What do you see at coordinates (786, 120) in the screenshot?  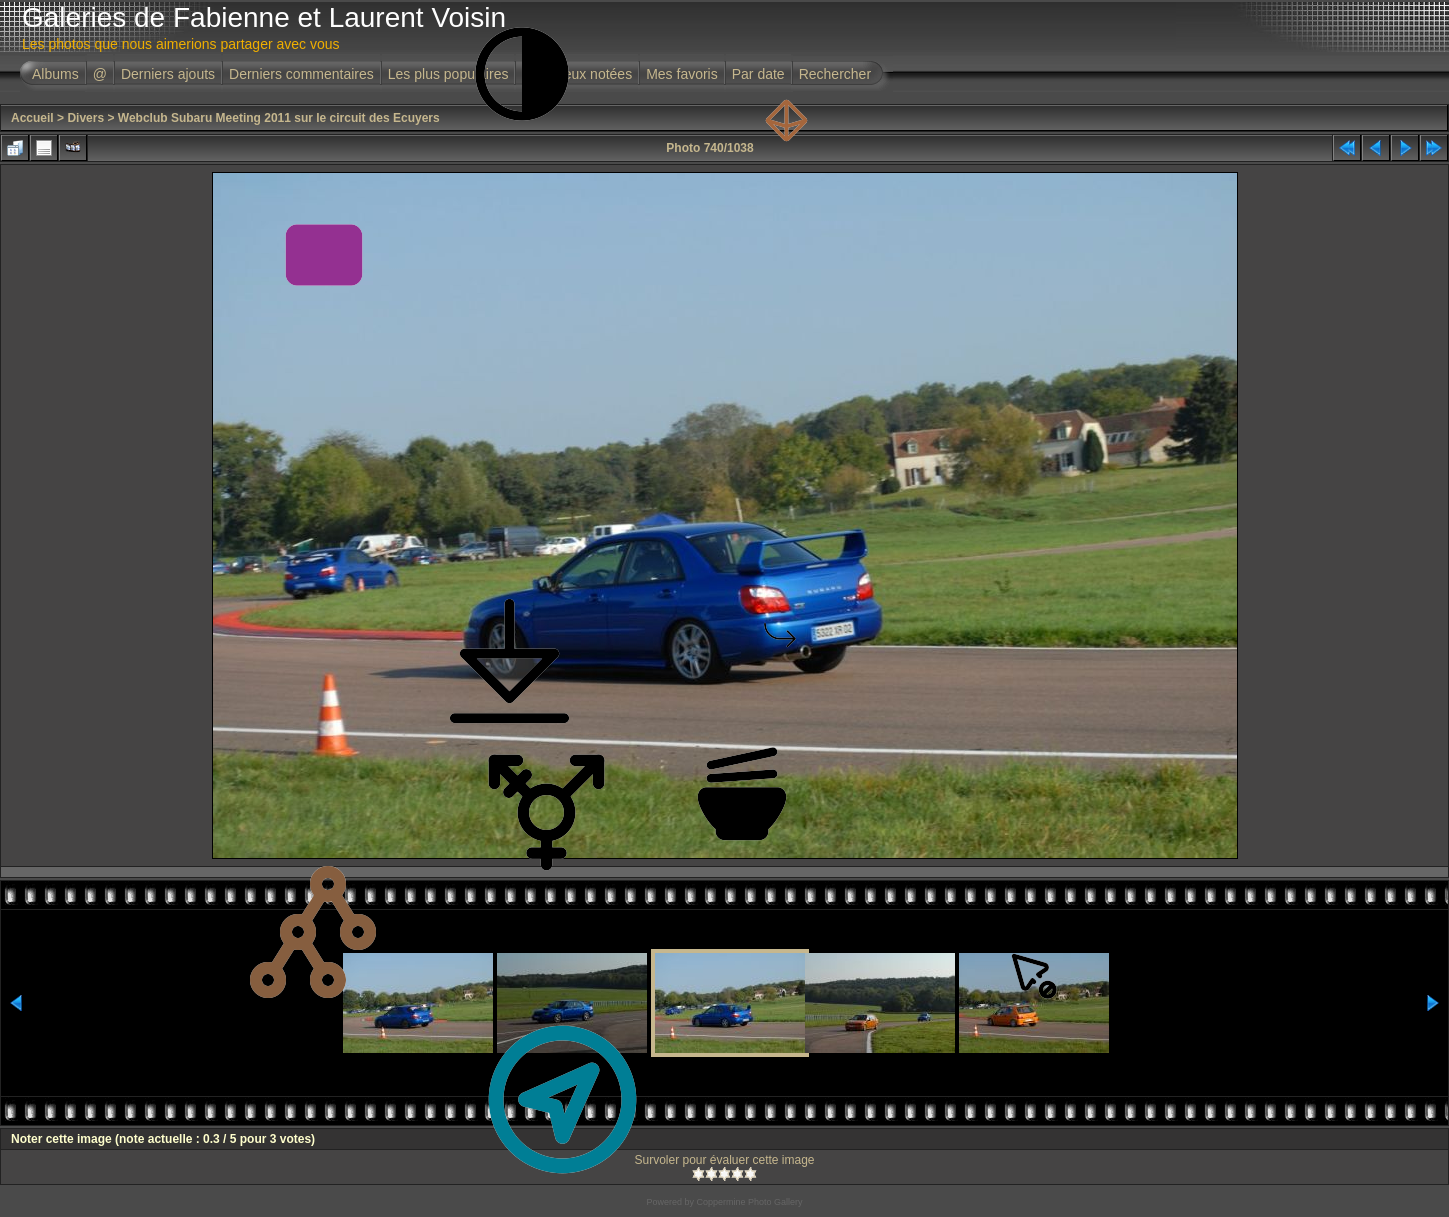 I see `represents 3D geometry or modeling tools` at bounding box center [786, 120].